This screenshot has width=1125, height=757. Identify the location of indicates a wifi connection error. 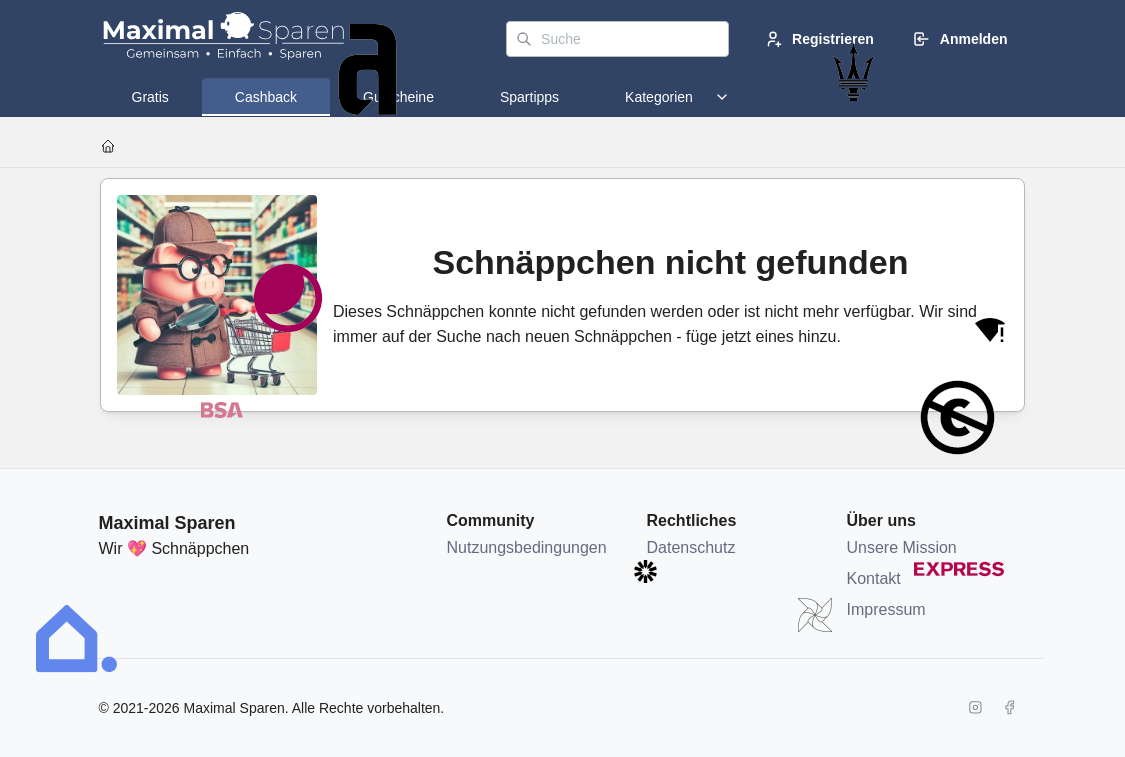
(990, 330).